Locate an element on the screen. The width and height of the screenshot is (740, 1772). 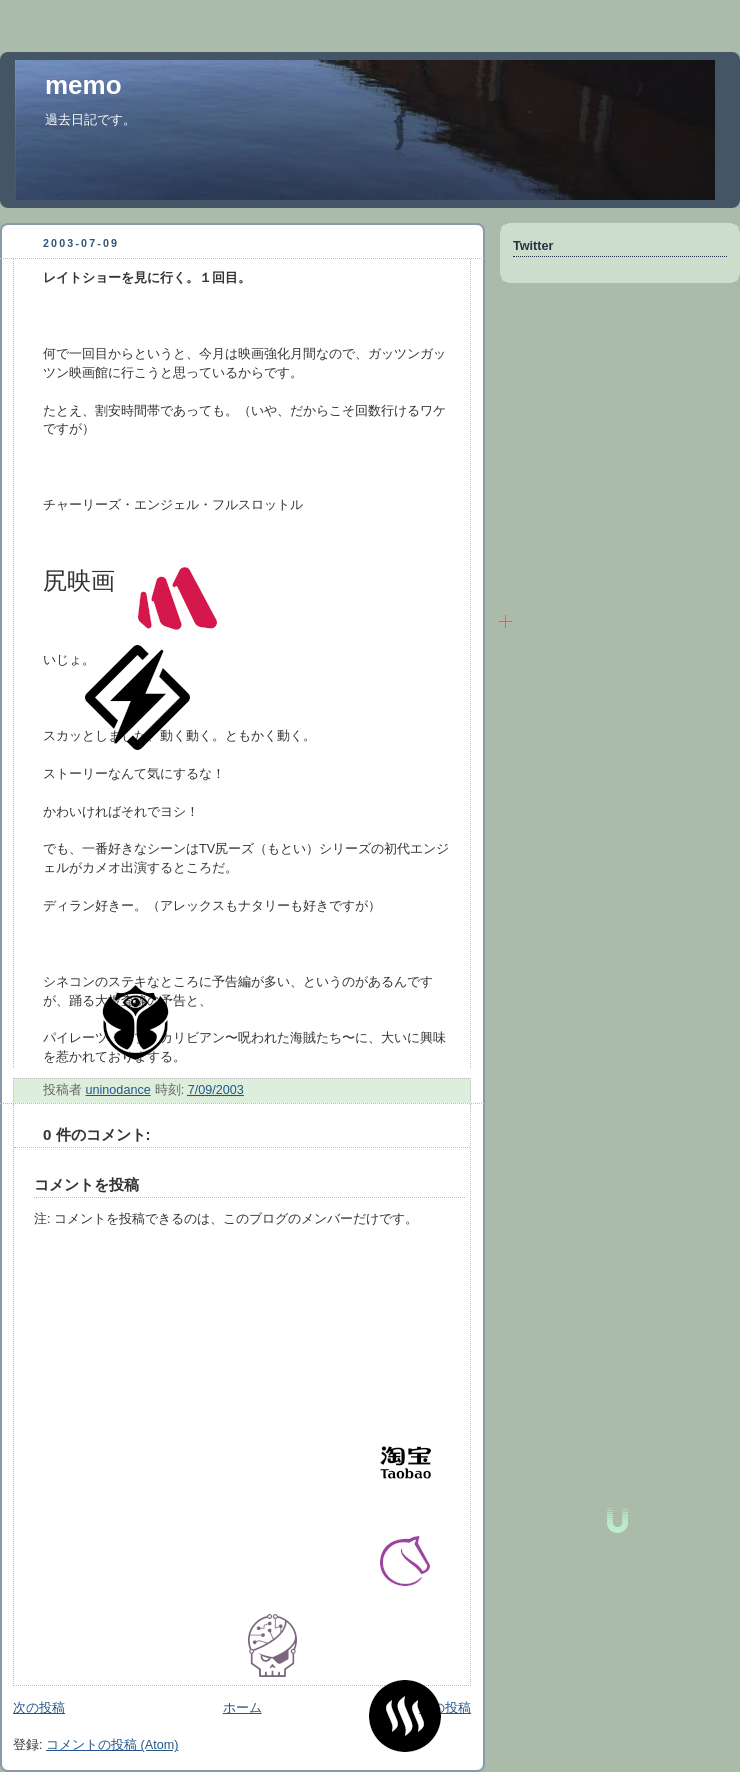
add a new item is located at coordinates (505, 621).